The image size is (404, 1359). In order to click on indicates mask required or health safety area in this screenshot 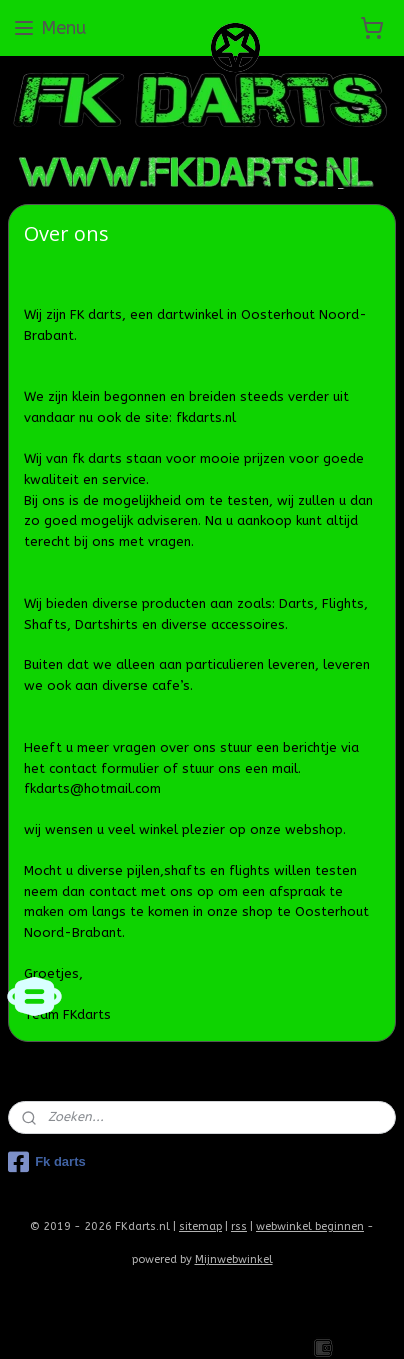, I will do `click(34, 996)`.